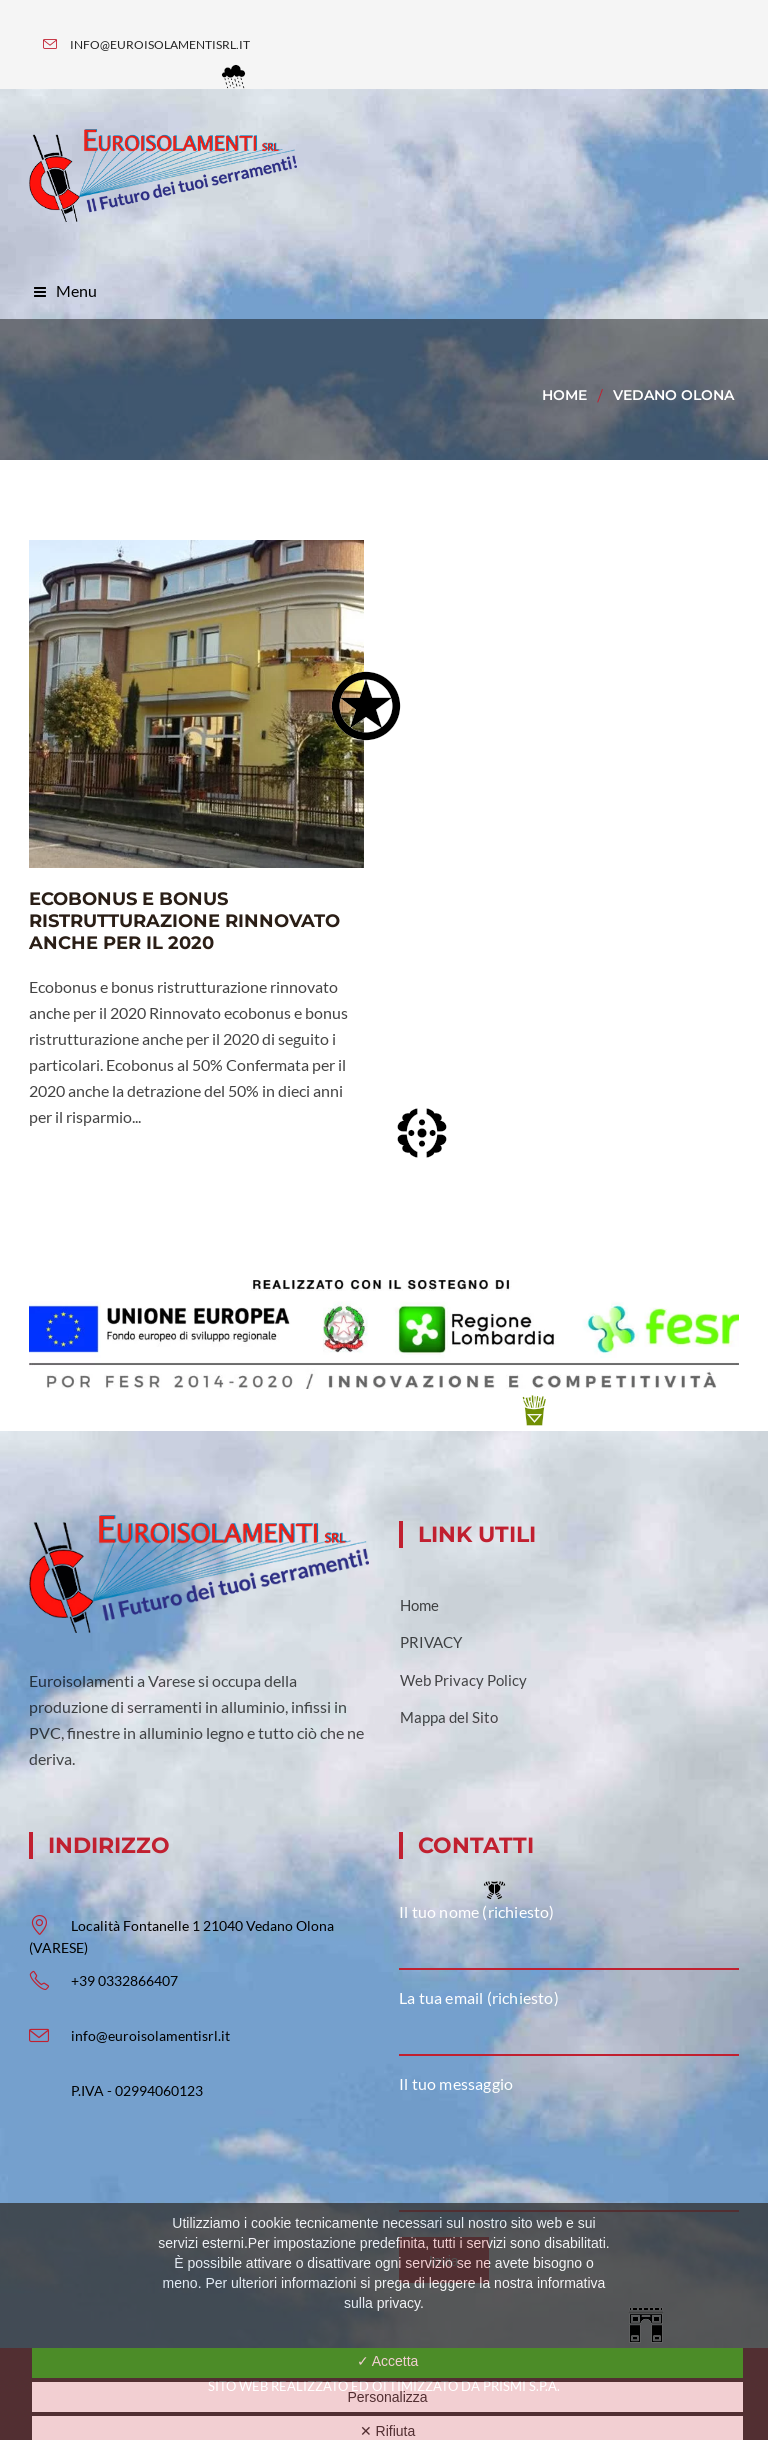  I want to click on view Paris landmarks or points of interest, so click(646, 2322).